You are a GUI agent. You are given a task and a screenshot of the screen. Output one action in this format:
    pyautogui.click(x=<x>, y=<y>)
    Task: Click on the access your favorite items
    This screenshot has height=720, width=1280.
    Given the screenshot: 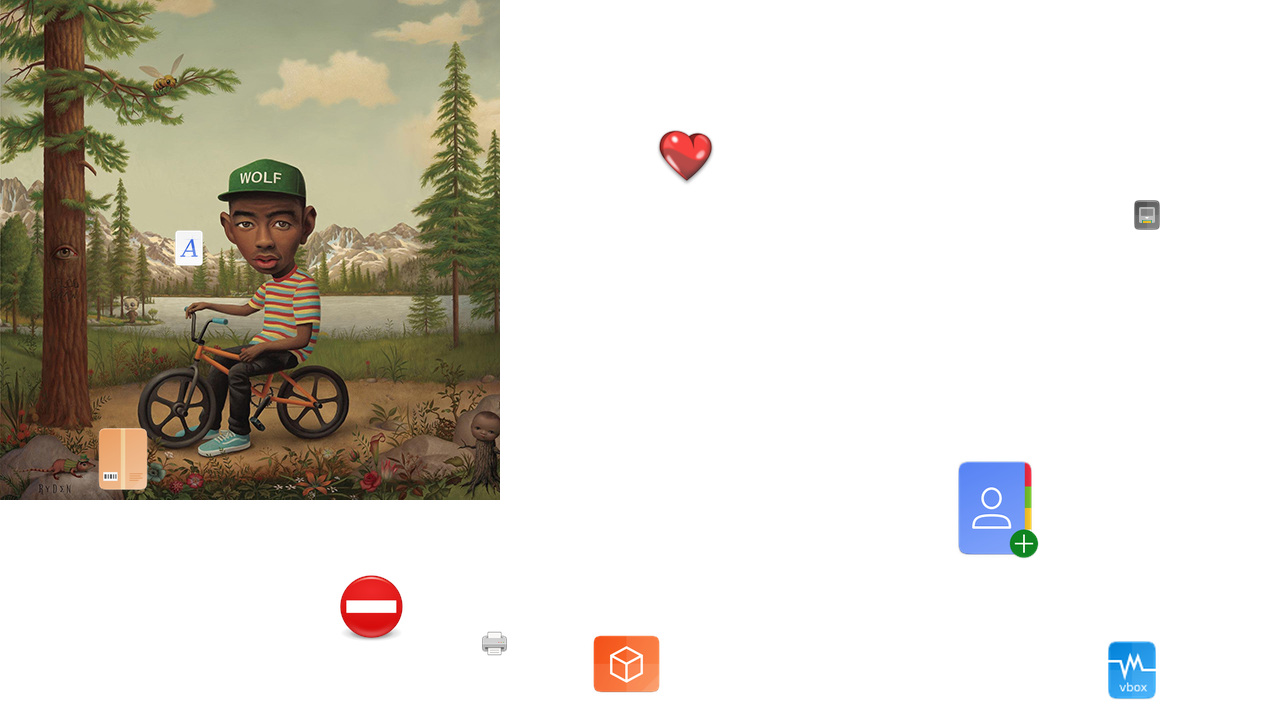 What is the action you would take?
    pyautogui.click(x=688, y=157)
    